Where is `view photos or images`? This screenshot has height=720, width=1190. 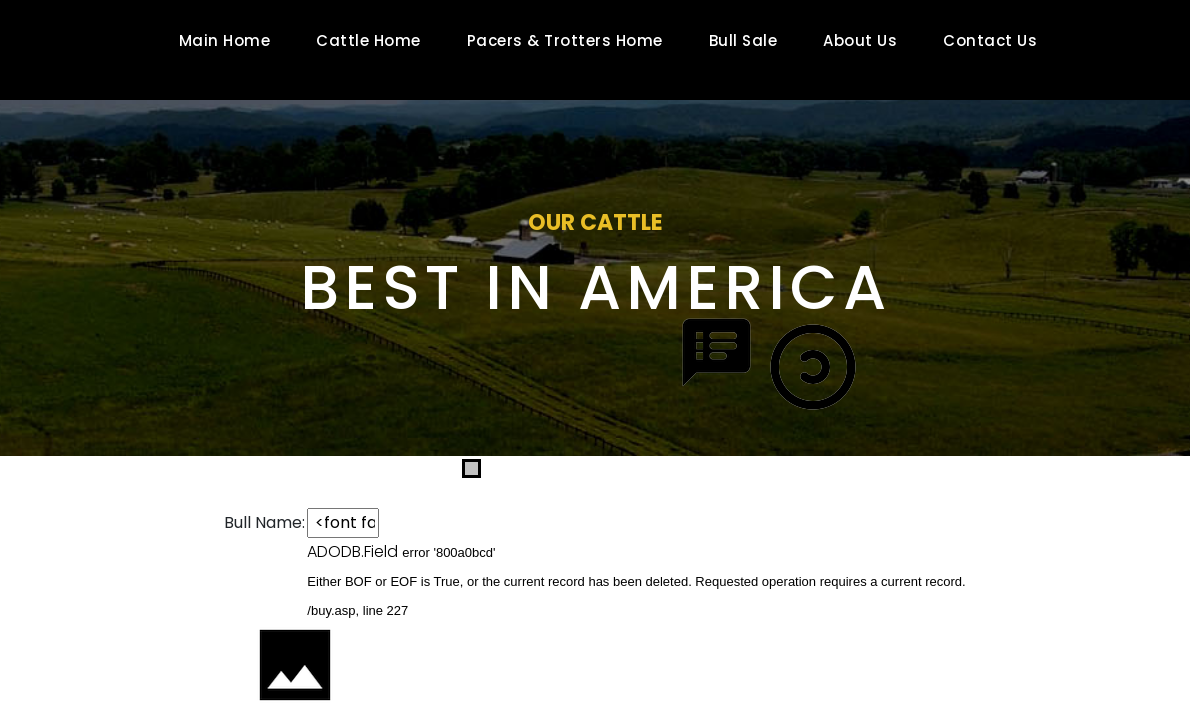 view photos or images is located at coordinates (295, 665).